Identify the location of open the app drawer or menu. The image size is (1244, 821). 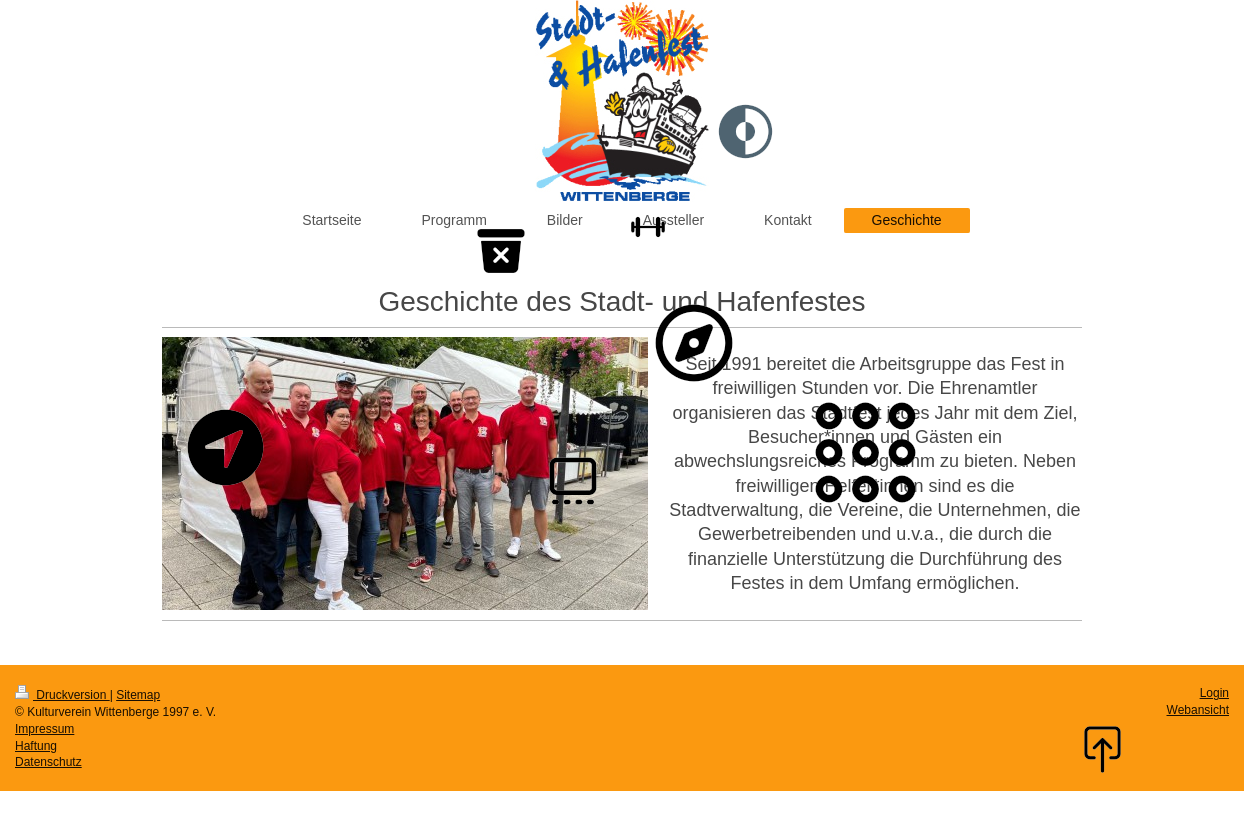
(865, 452).